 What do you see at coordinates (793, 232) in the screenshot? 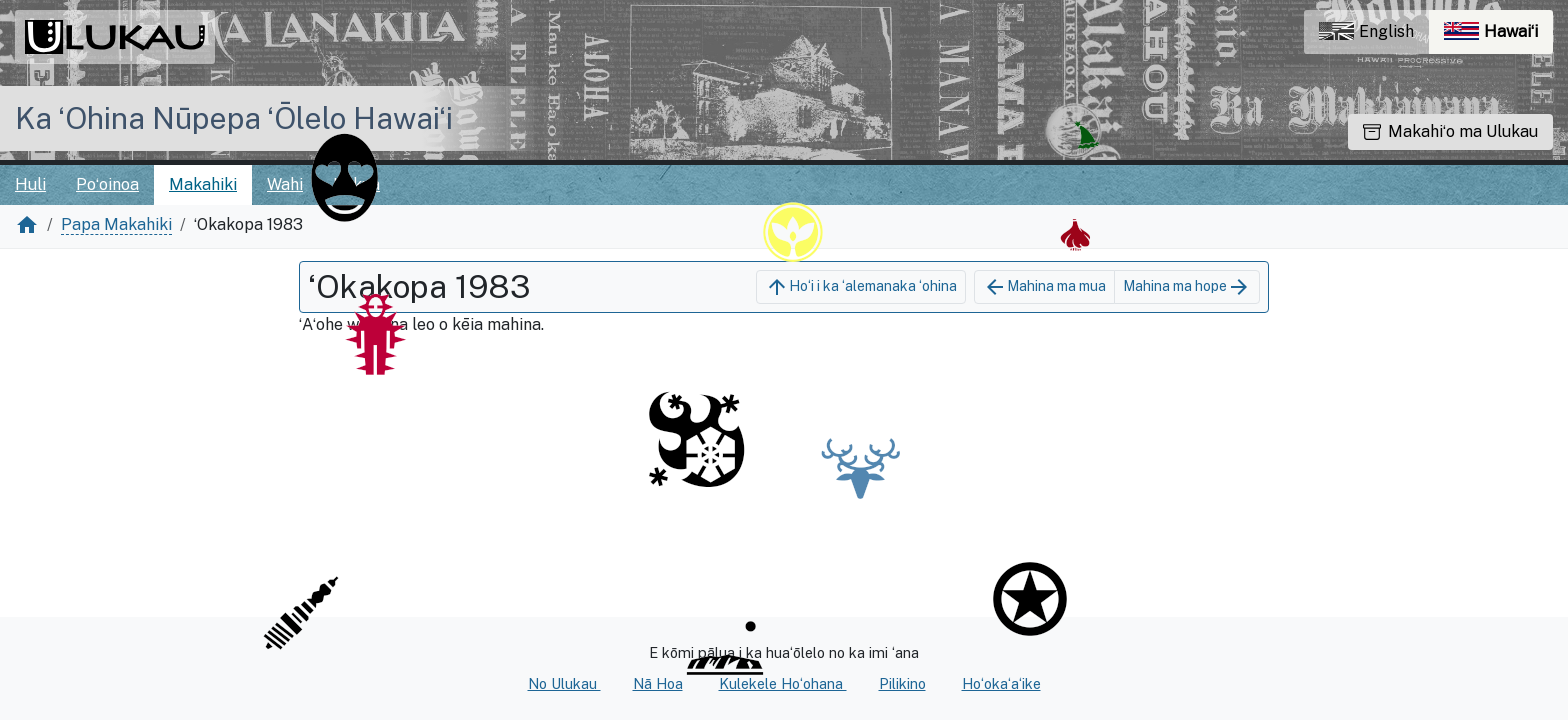
I see `indicates plant growth or gardening feature` at bounding box center [793, 232].